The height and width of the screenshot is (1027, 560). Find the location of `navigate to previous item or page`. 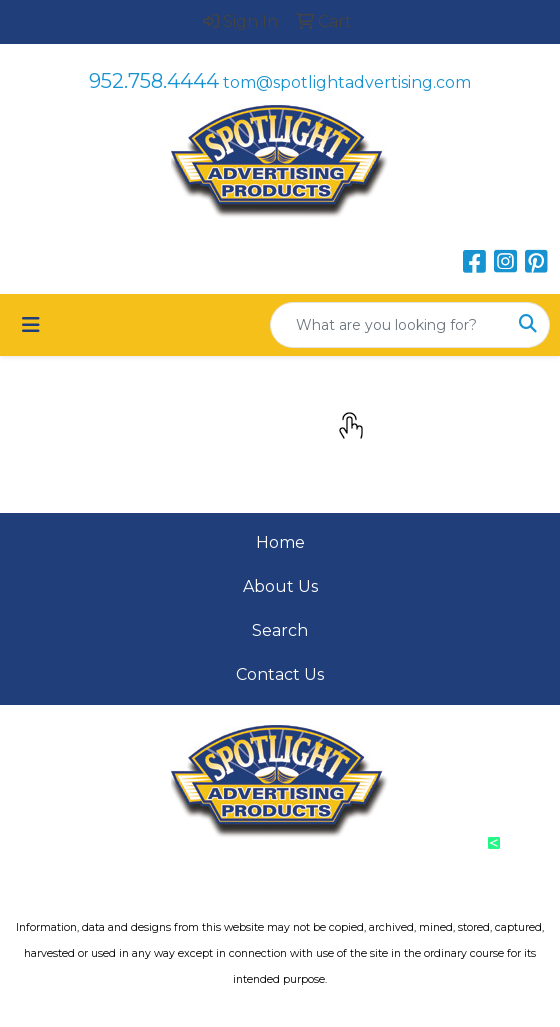

navigate to previous item or page is located at coordinates (494, 843).